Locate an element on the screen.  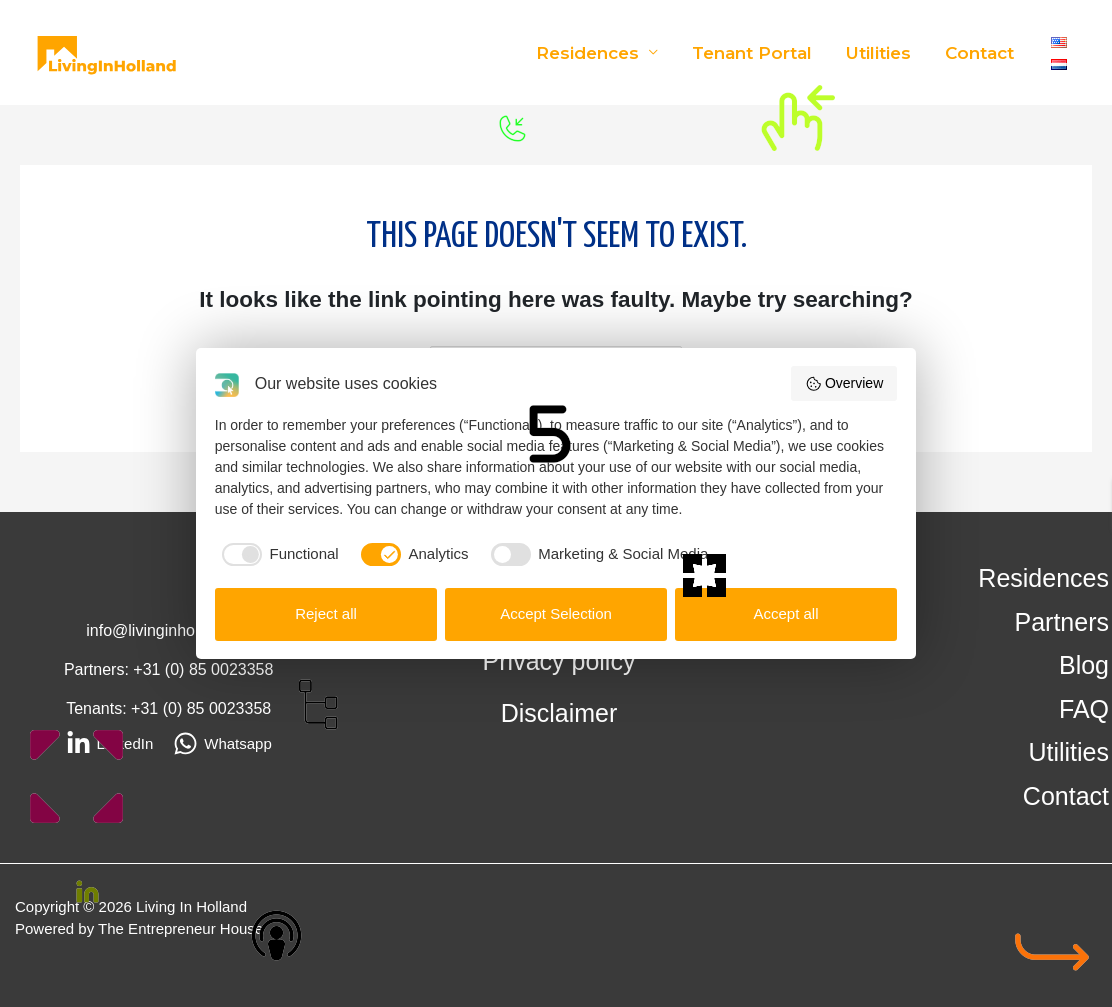
expand to fullscreen mode is located at coordinates (76, 776).